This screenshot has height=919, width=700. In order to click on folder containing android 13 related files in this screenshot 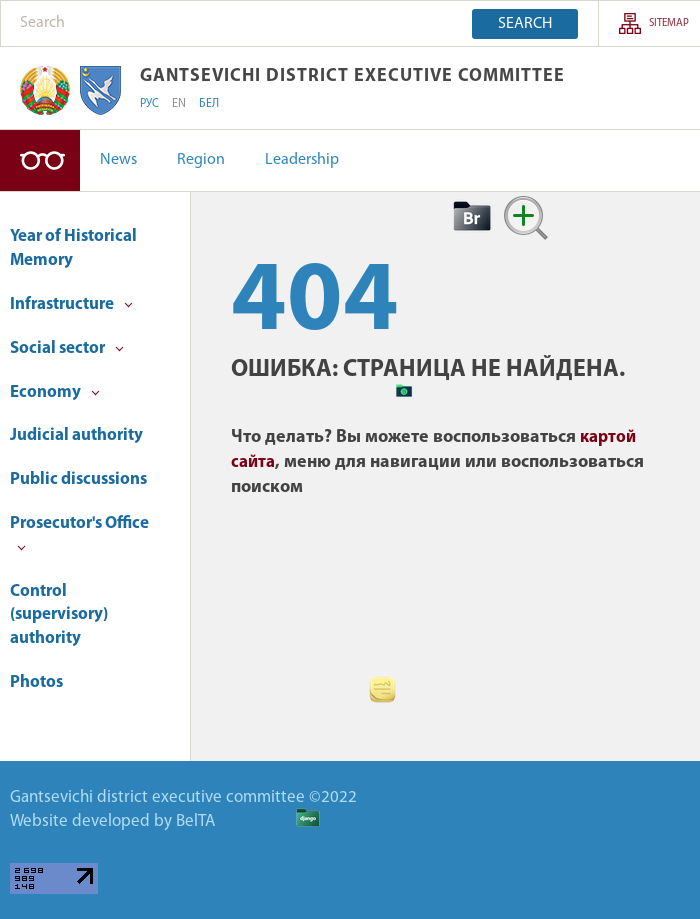, I will do `click(404, 391)`.